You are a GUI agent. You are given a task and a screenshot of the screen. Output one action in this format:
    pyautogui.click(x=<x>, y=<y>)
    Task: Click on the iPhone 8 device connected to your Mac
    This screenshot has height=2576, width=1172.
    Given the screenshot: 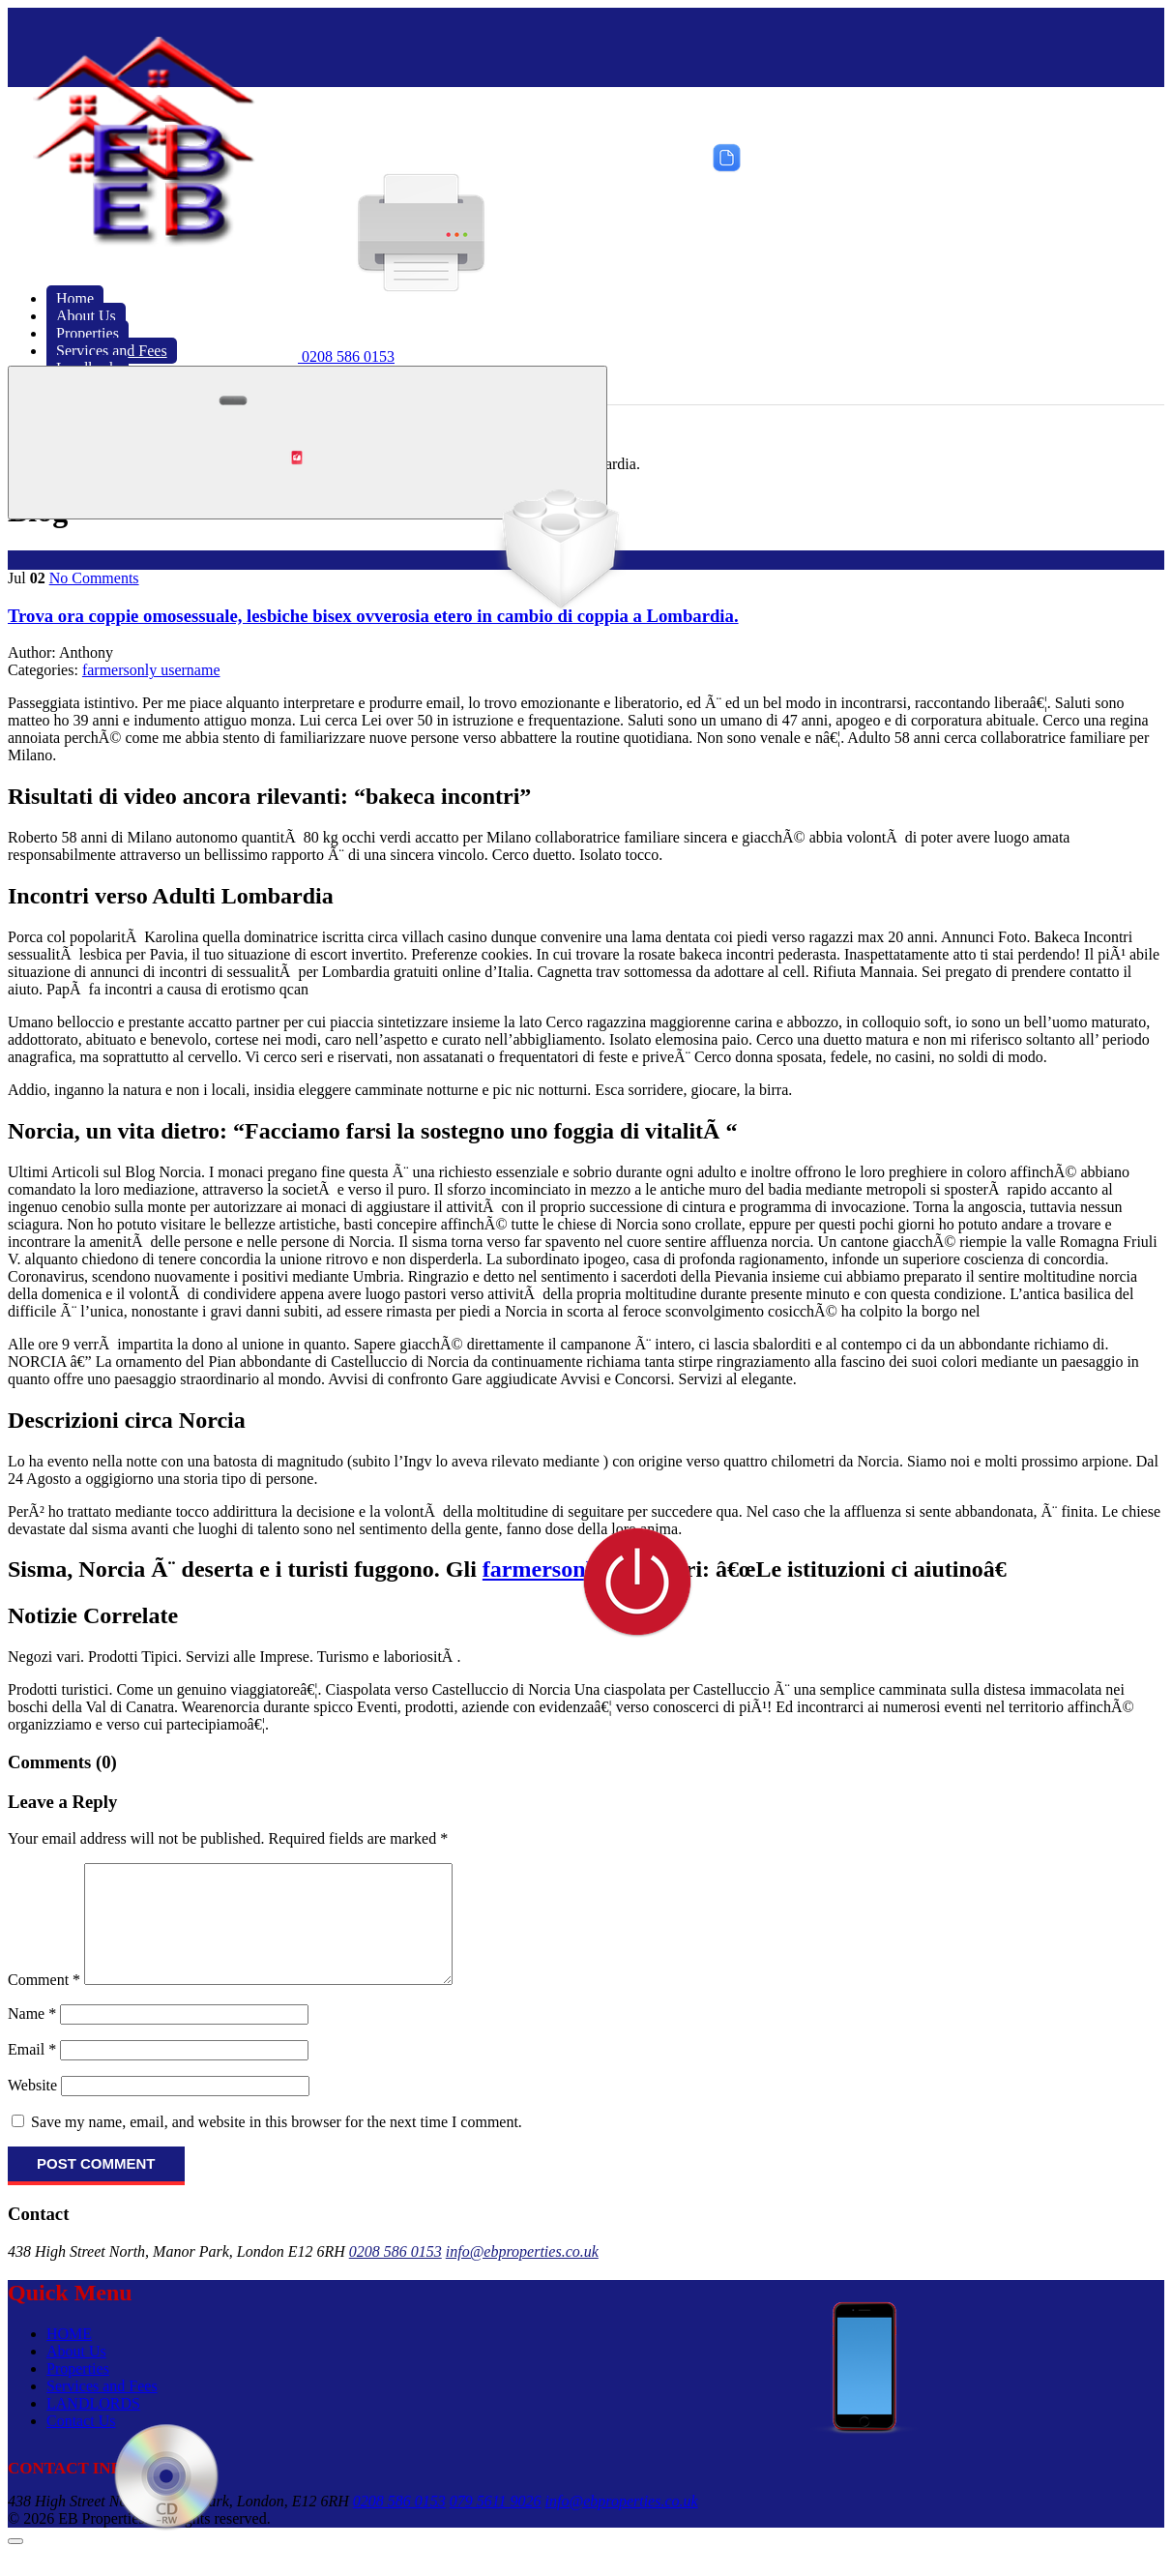 What is the action you would take?
    pyautogui.click(x=864, y=2368)
    